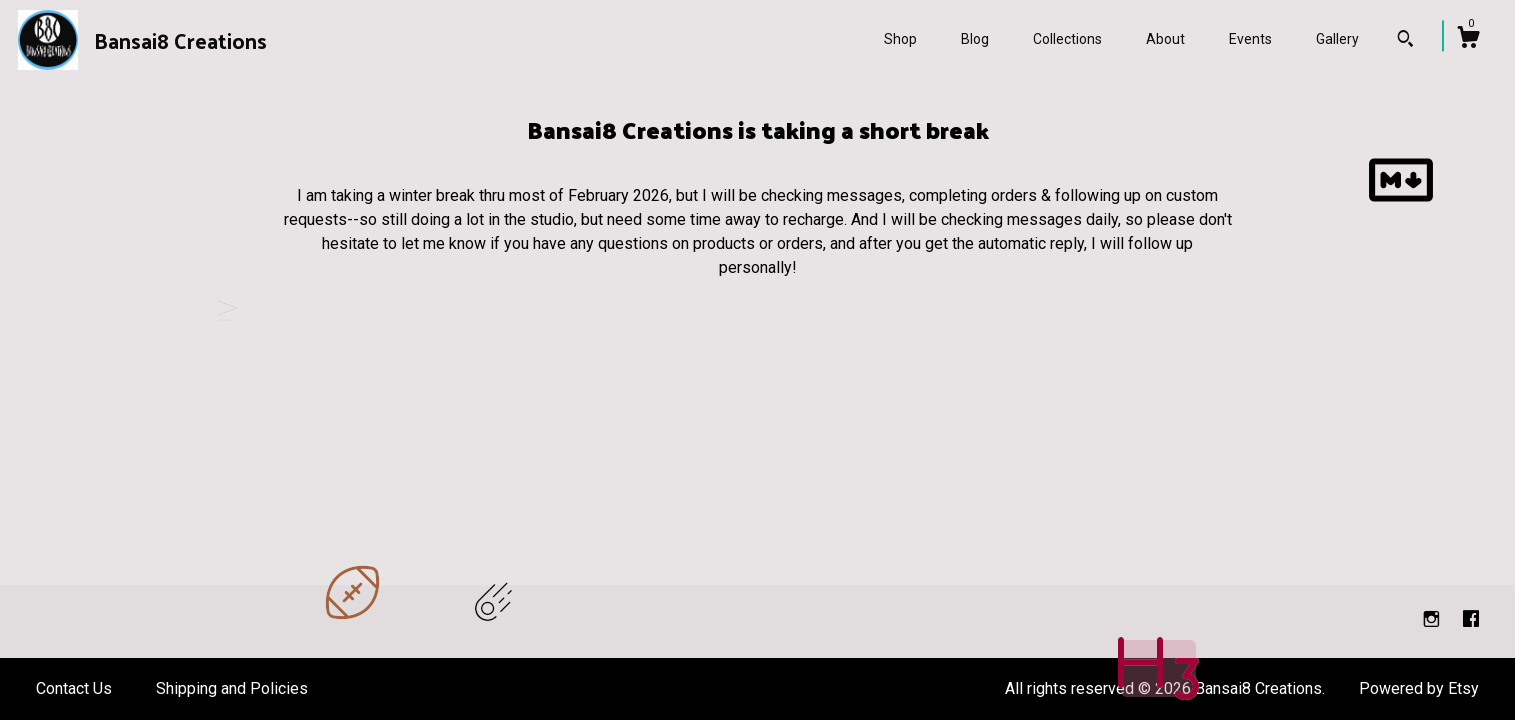  Describe the element at coordinates (1154, 667) in the screenshot. I see `format text as heading level 3` at that location.